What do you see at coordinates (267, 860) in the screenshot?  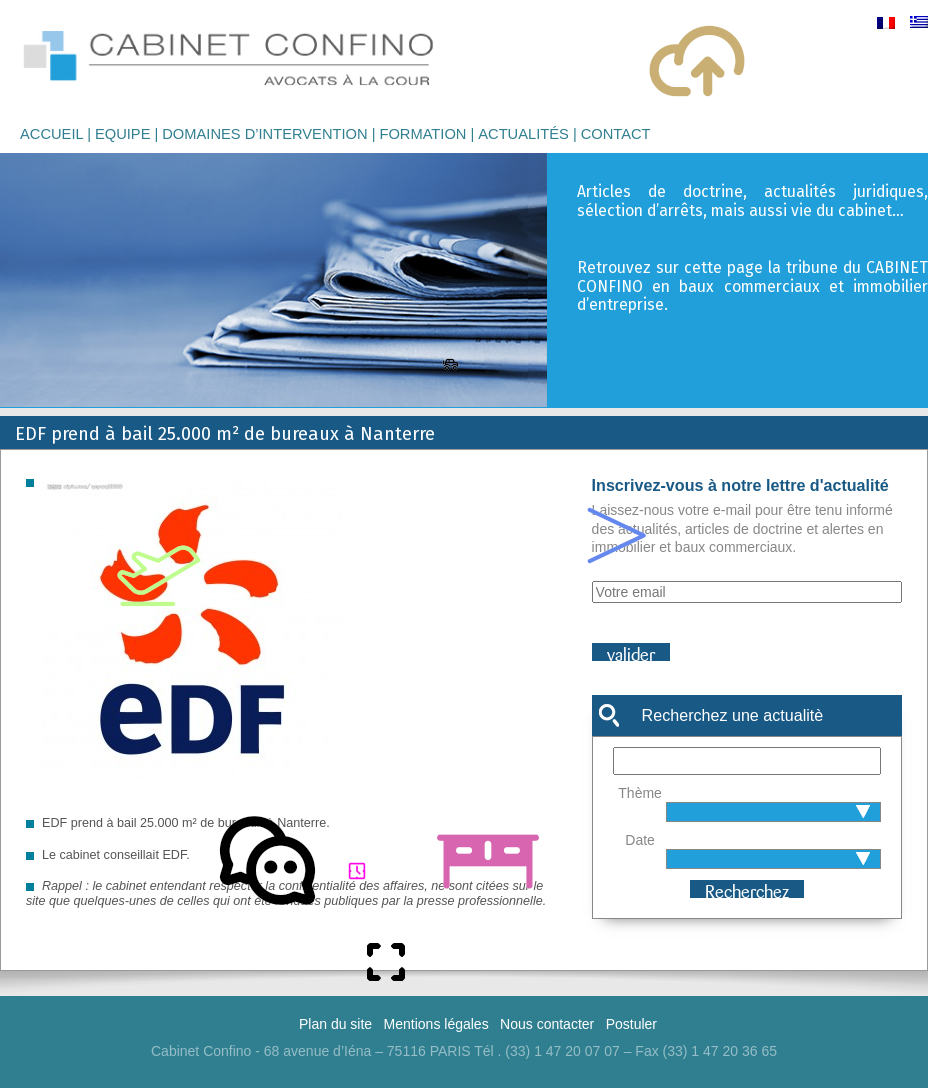 I see `open wechat messaging app` at bounding box center [267, 860].